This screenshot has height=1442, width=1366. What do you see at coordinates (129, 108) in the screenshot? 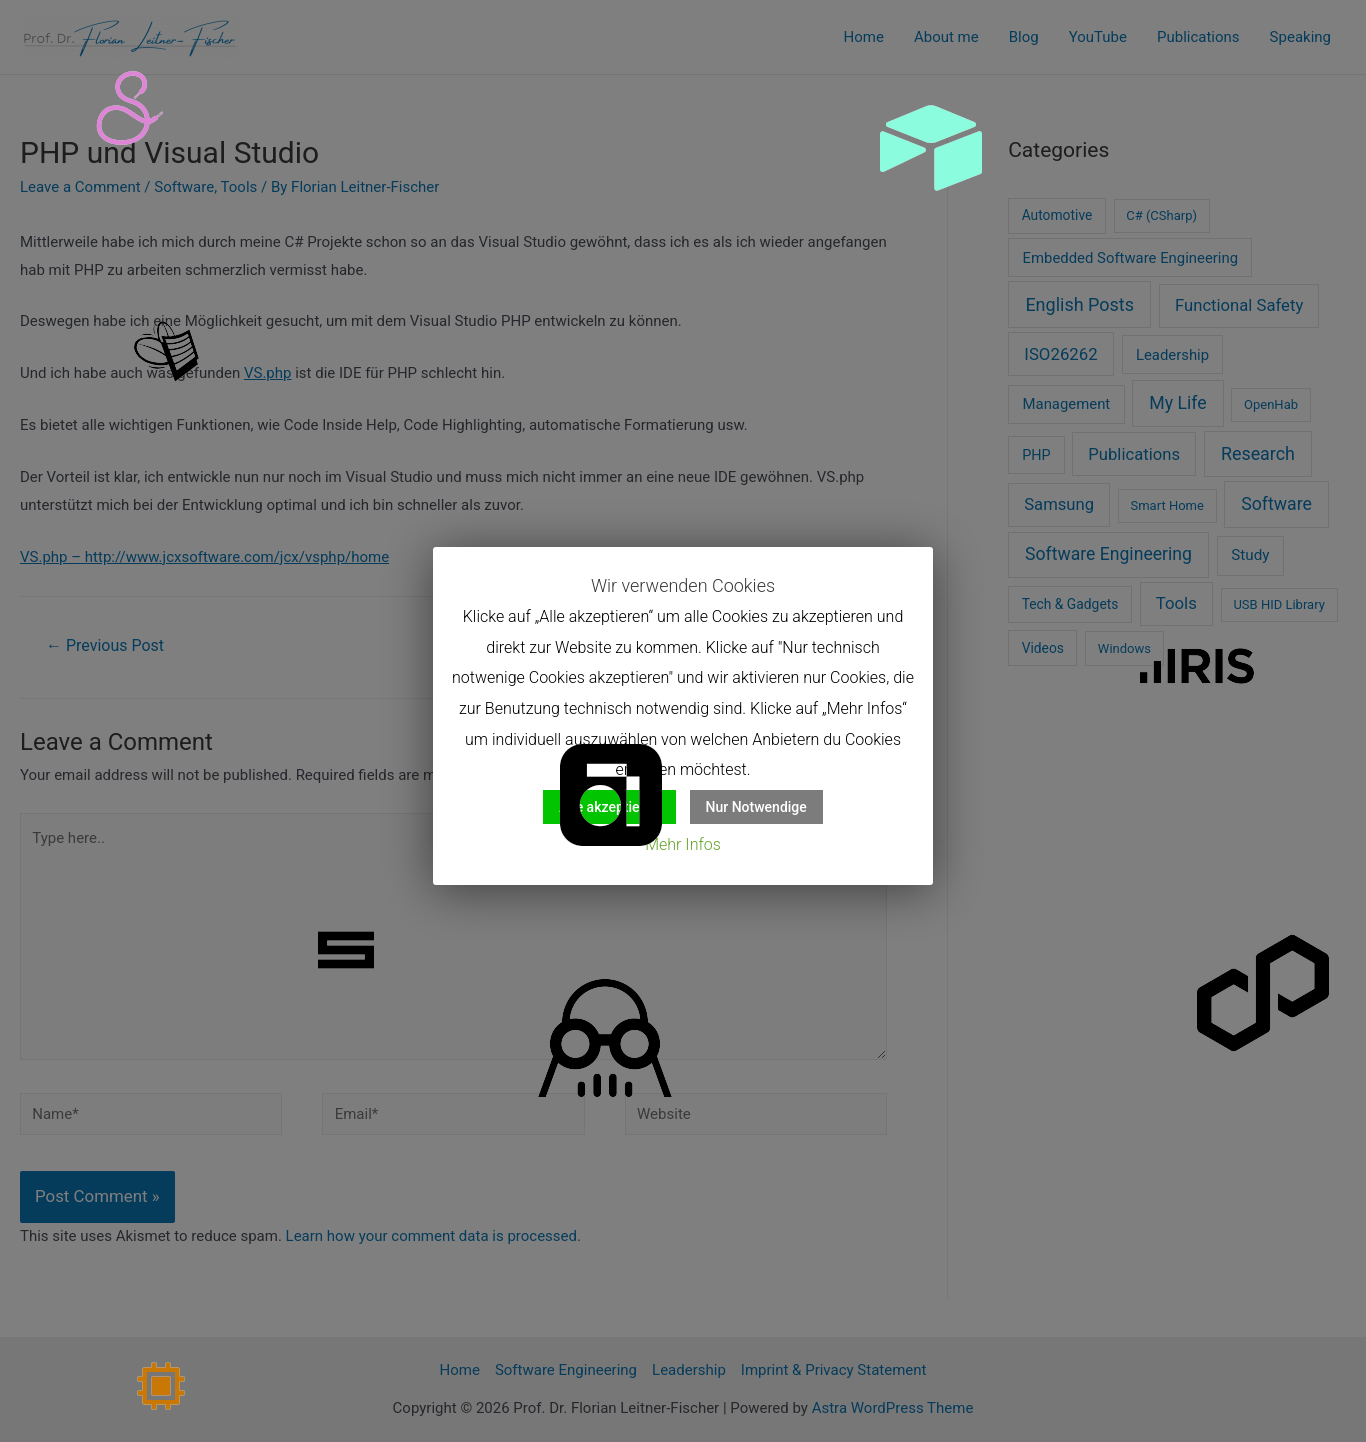
I see `shoelace web components library logo` at bounding box center [129, 108].